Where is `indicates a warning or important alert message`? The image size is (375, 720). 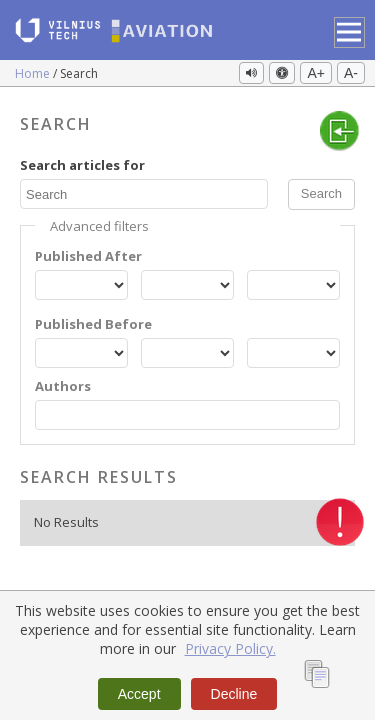 indicates a warning or important alert message is located at coordinates (340, 522).